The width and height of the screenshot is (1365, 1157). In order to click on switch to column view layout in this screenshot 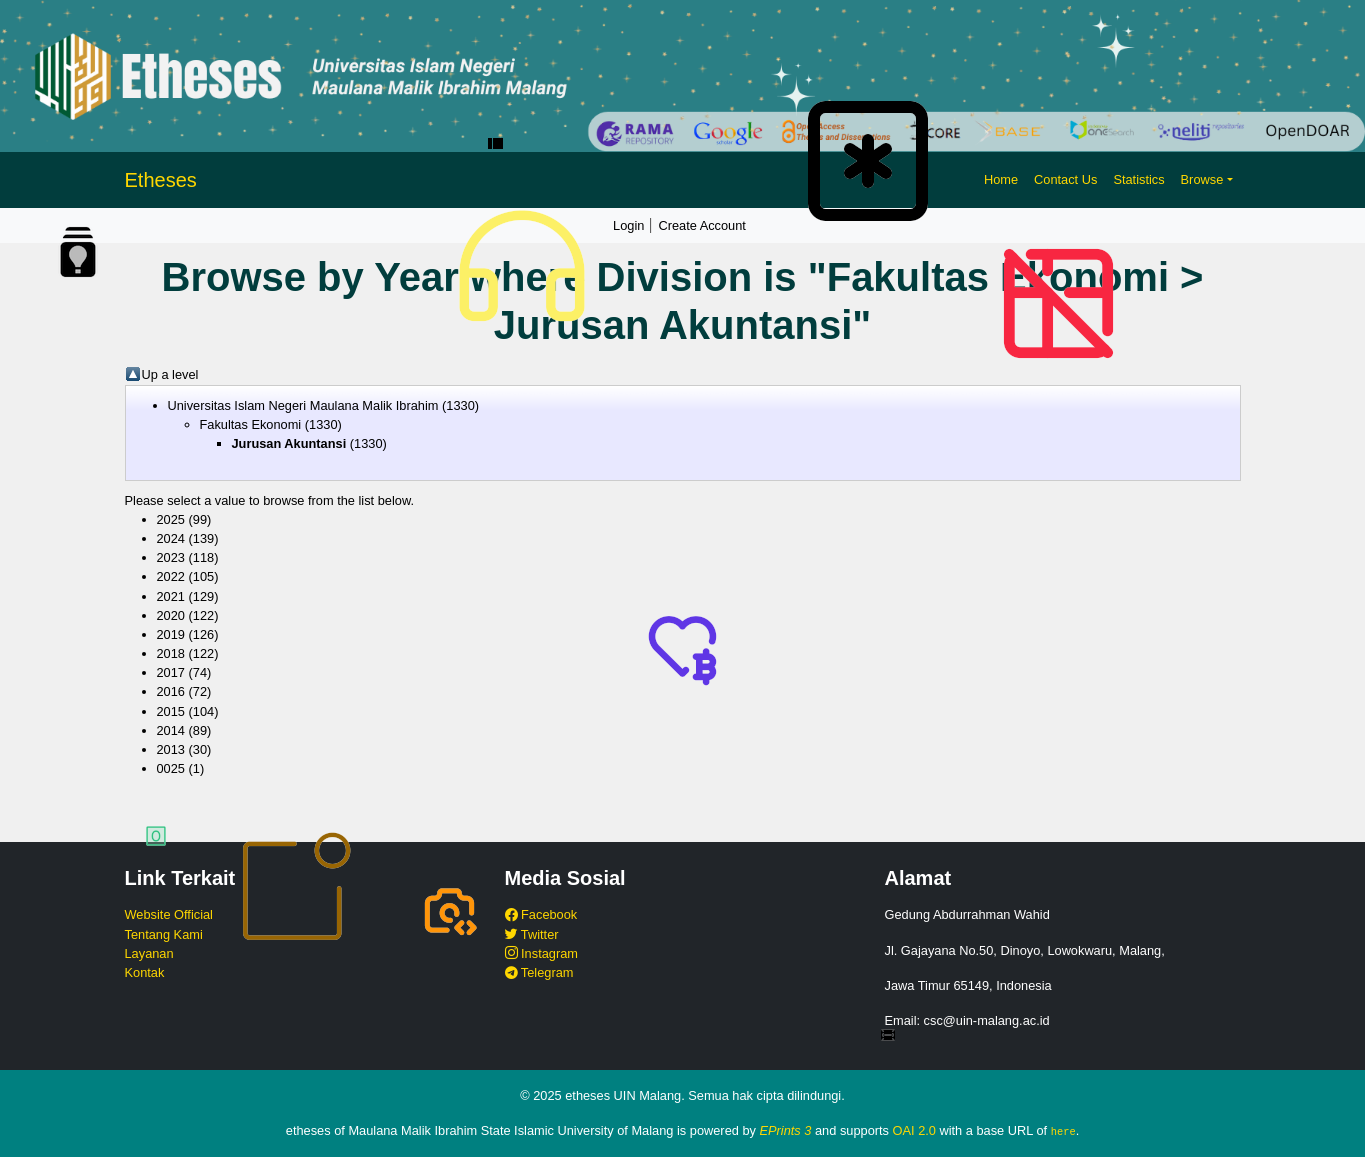, I will do `click(495, 144)`.